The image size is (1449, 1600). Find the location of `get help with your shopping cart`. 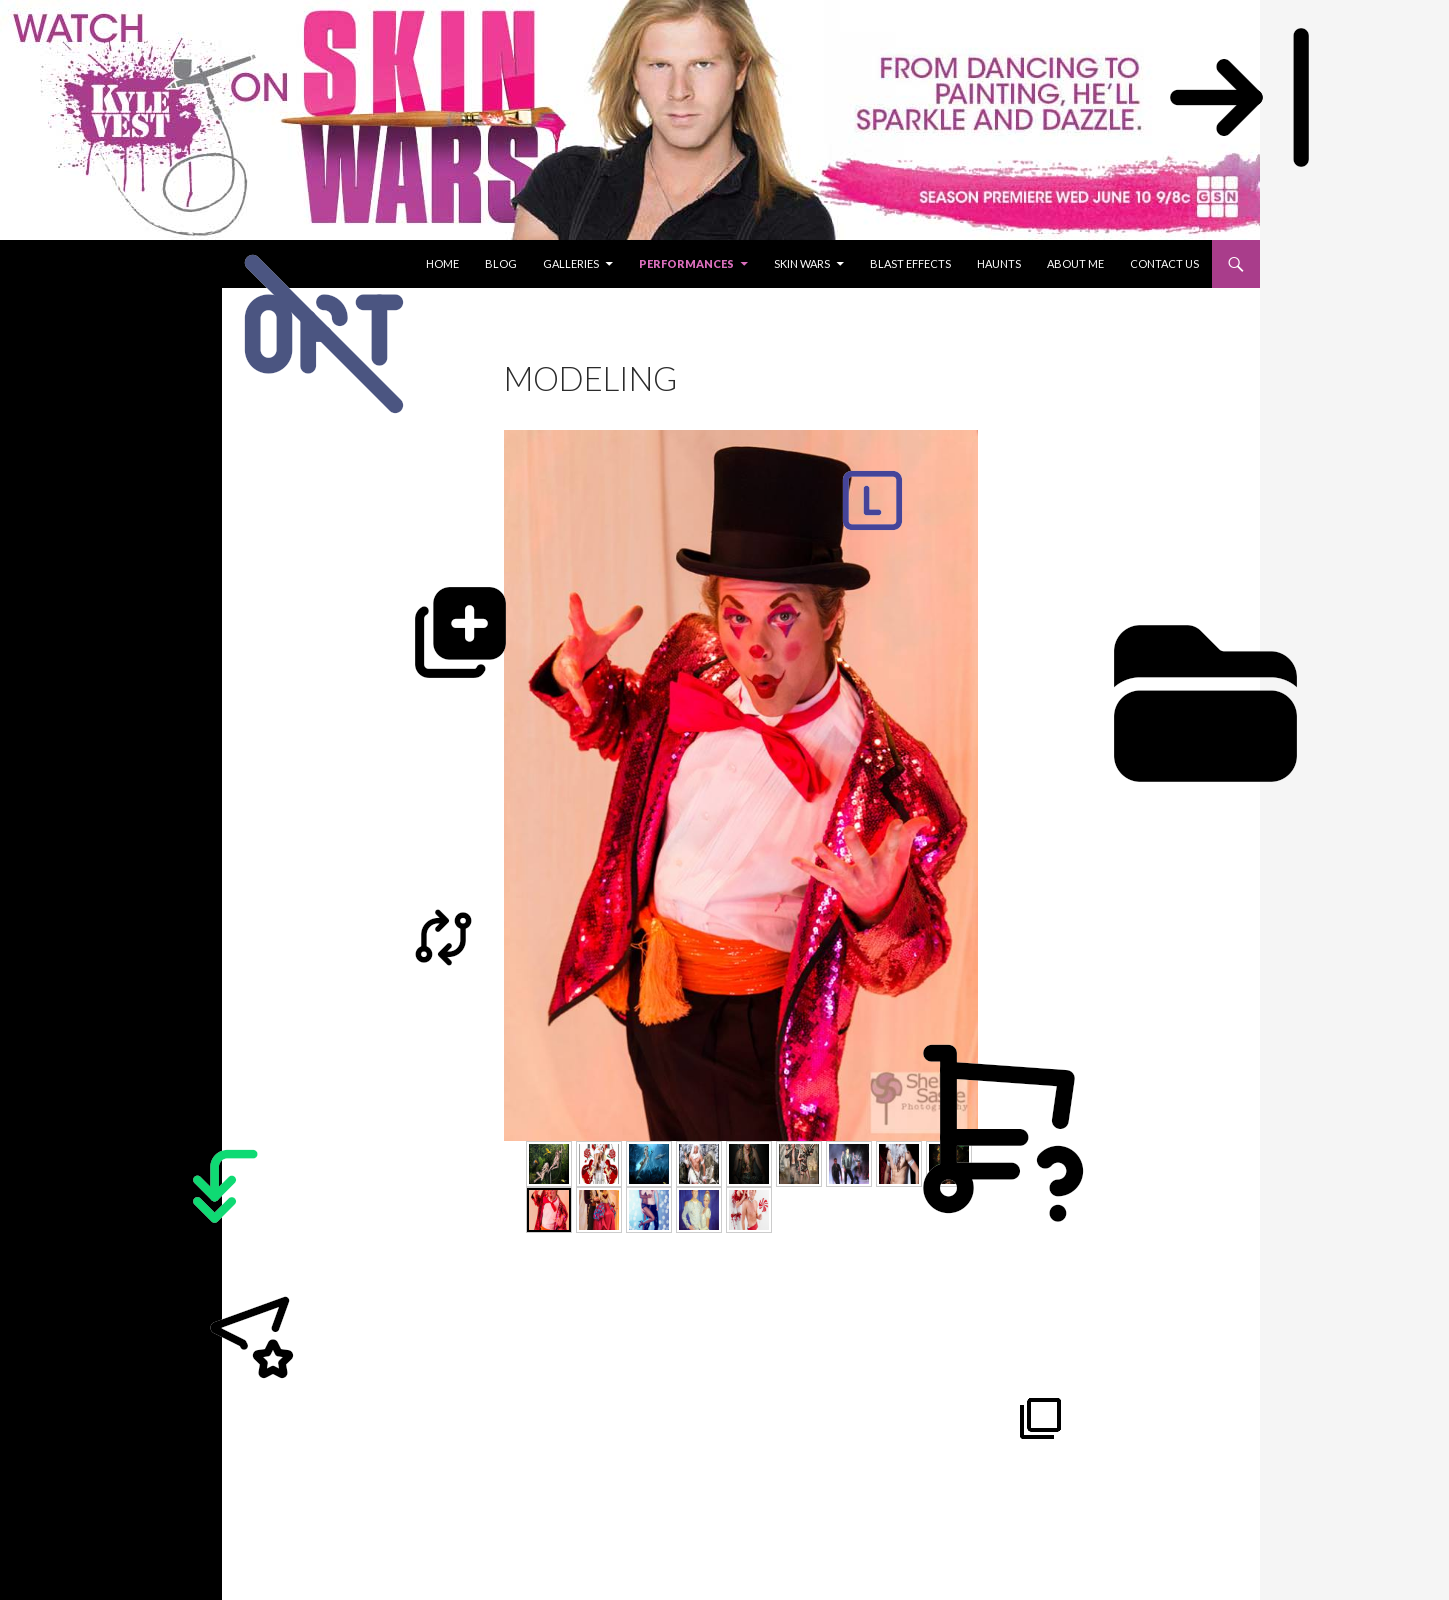

get help with your shopping cart is located at coordinates (999, 1129).